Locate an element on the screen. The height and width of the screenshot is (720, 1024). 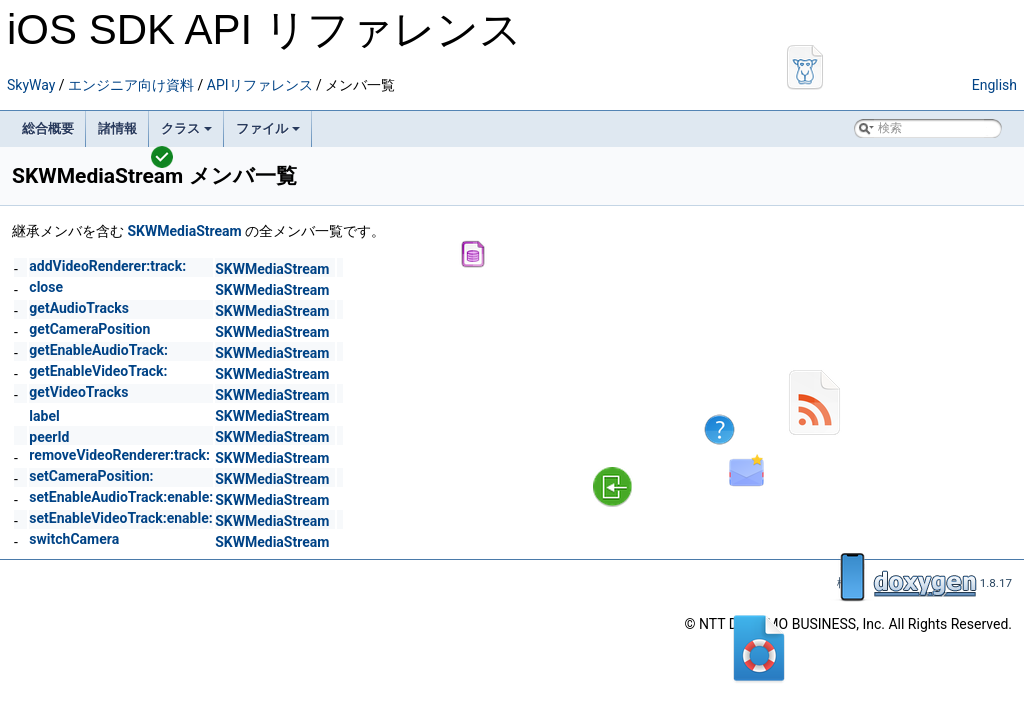
a perl programming language file is located at coordinates (805, 67).